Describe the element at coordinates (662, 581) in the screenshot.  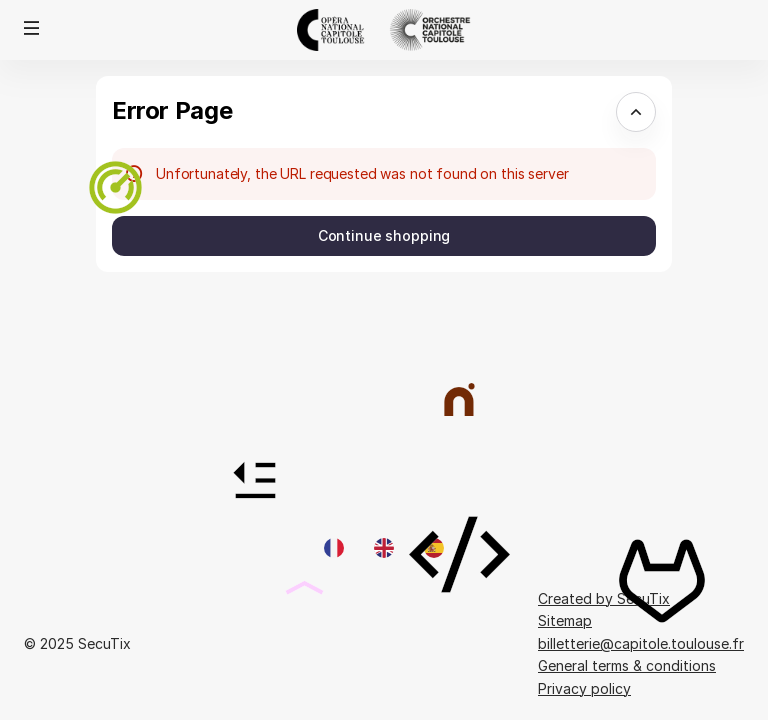
I see `open GitLab repository` at that location.